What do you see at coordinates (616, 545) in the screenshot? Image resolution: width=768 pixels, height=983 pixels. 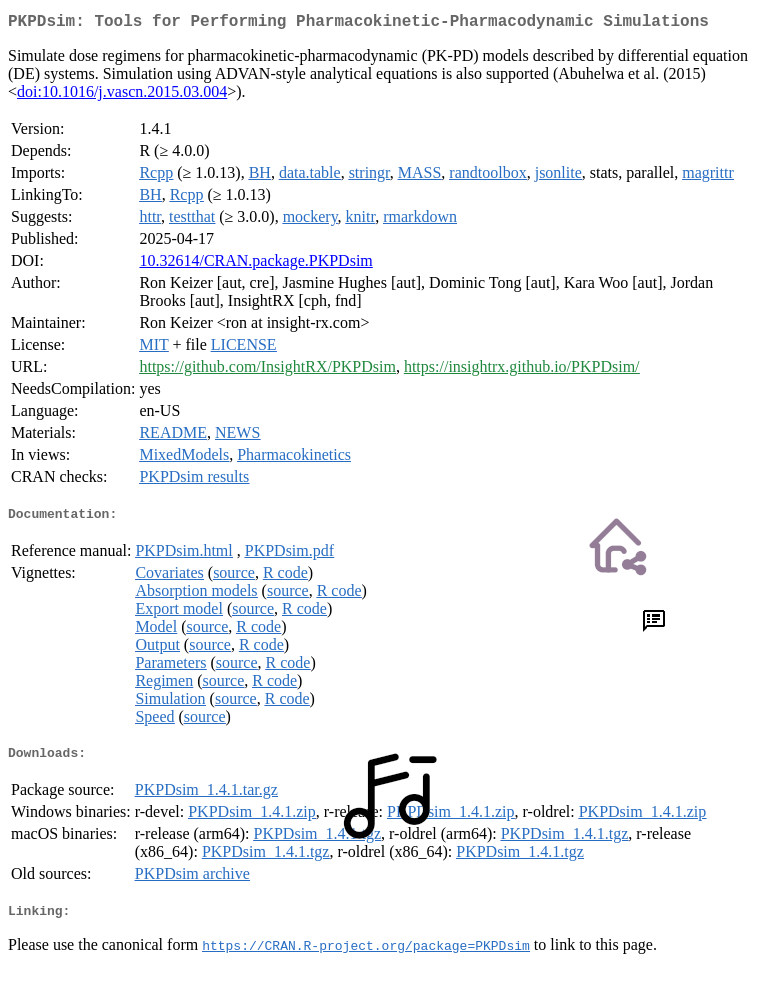 I see `share your home address or location` at bounding box center [616, 545].